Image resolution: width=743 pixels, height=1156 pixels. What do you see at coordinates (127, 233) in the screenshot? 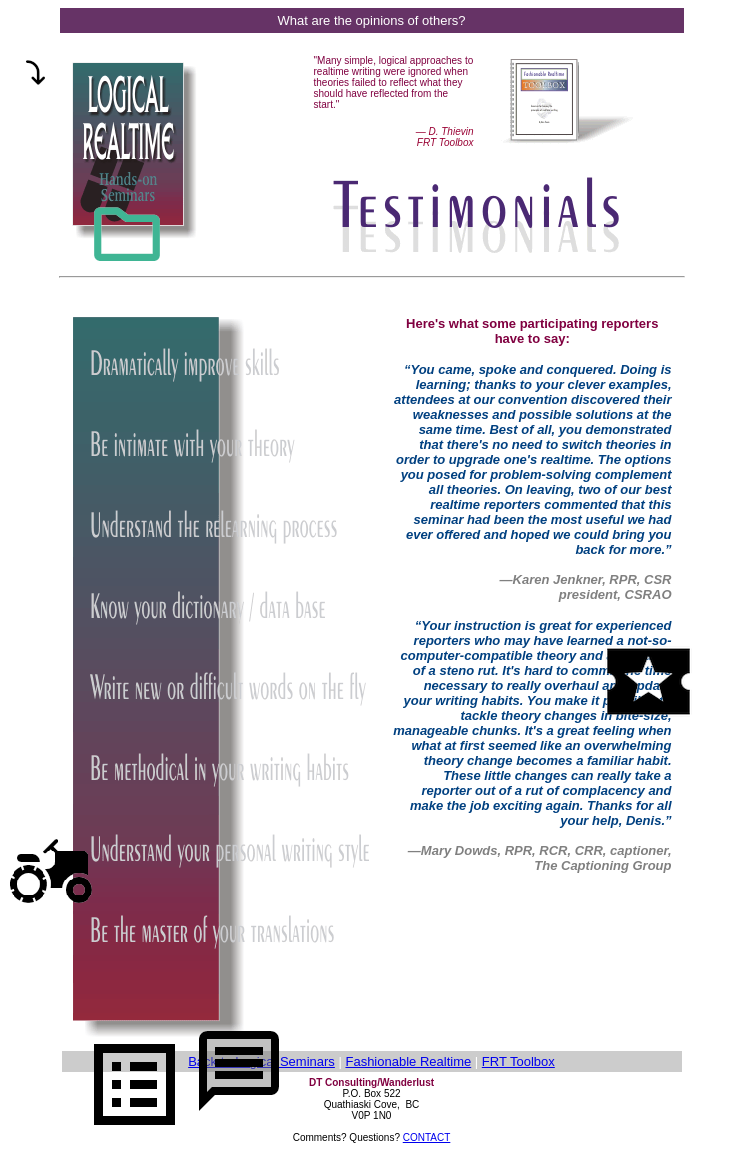
I see `open file folder` at bounding box center [127, 233].